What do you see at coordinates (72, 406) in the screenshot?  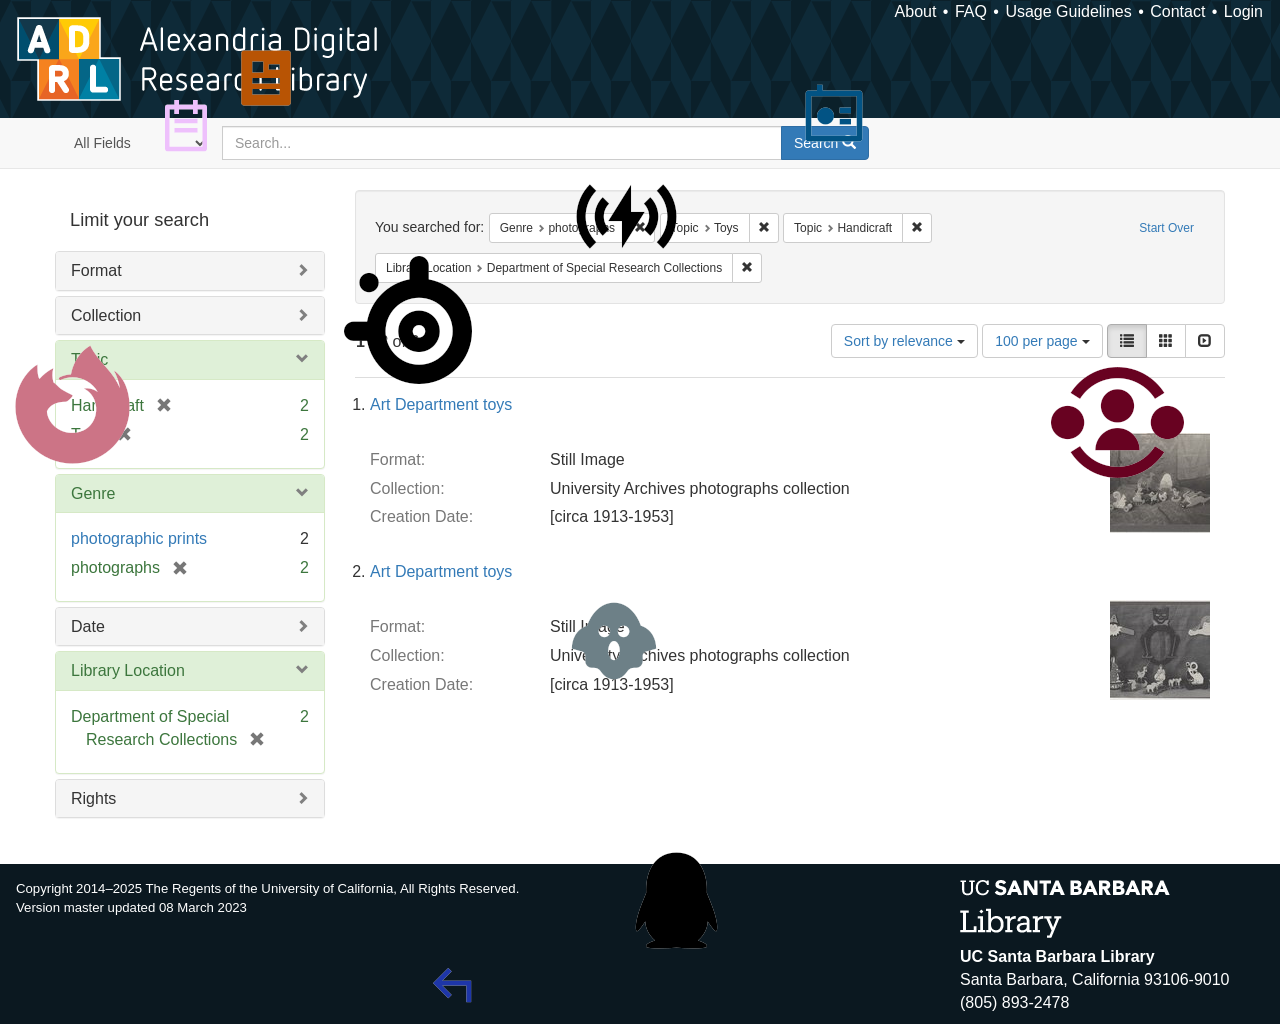 I see `open Firefox browser` at bounding box center [72, 406].